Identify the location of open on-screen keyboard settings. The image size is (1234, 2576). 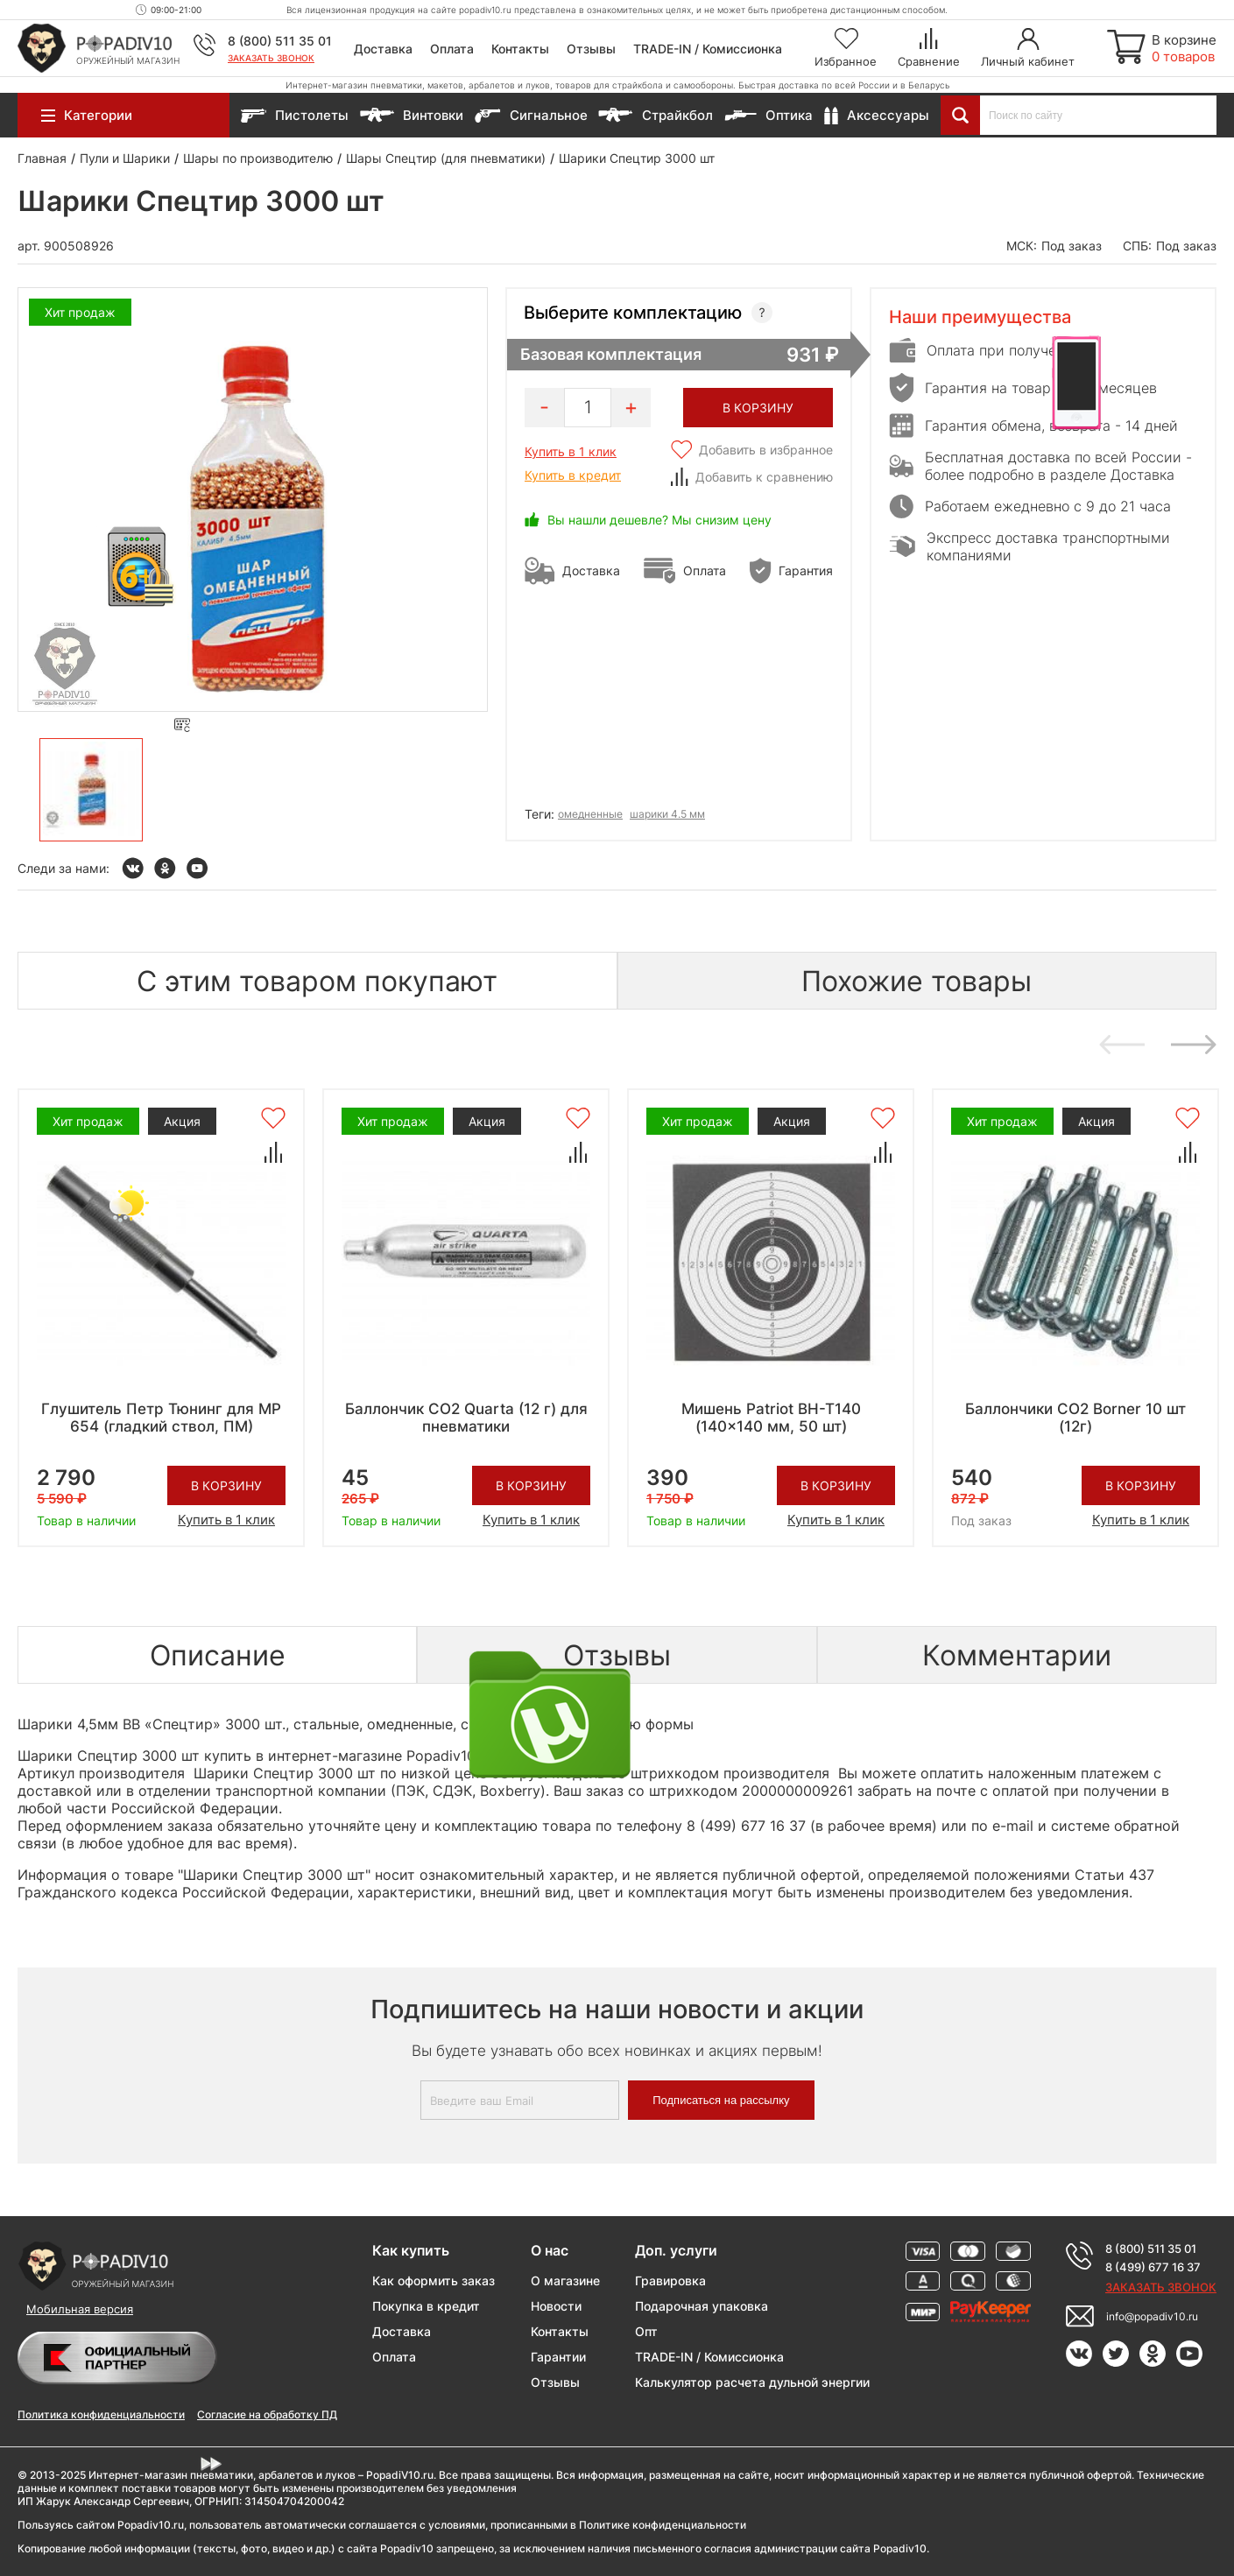
(182, 724).